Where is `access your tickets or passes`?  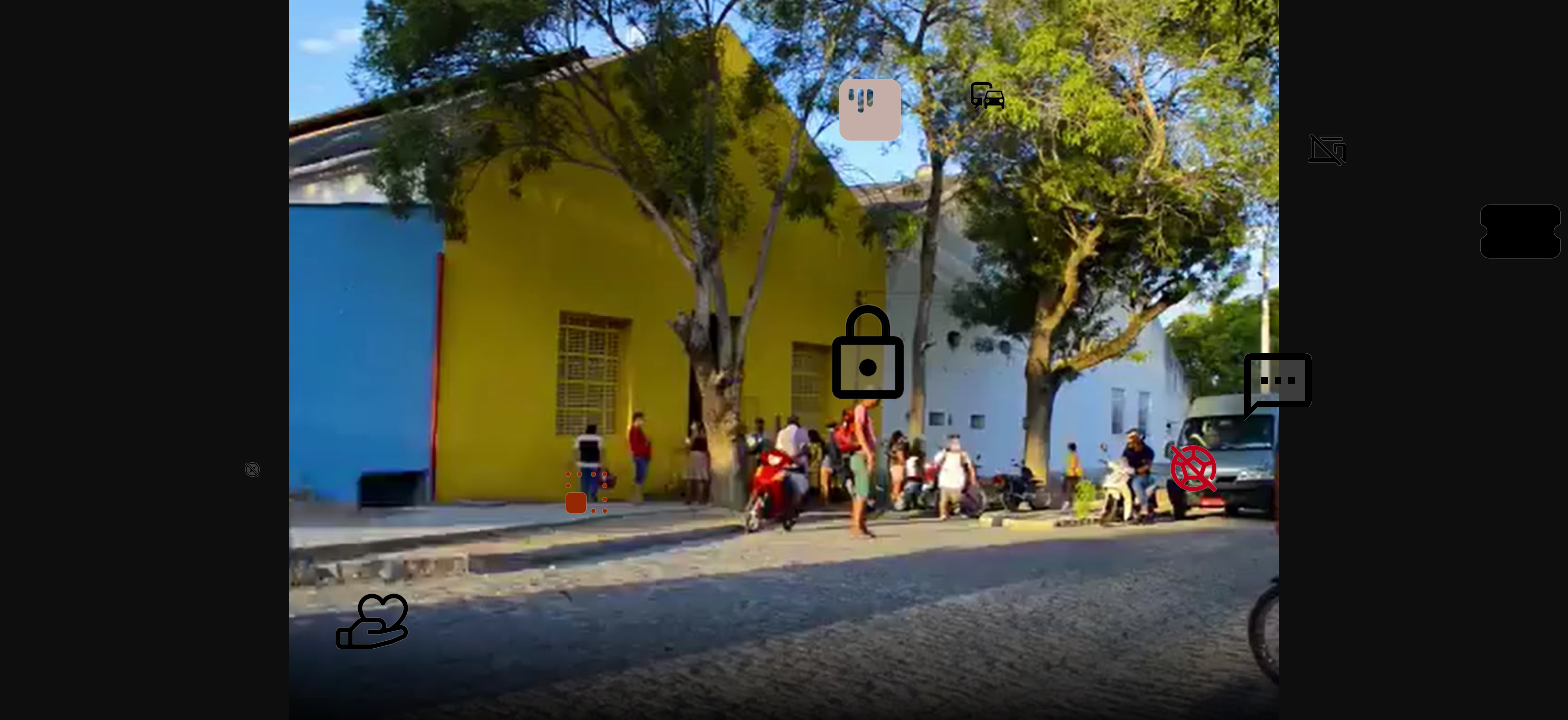 access your tickets or passes is located at coordinates (1520, 231).